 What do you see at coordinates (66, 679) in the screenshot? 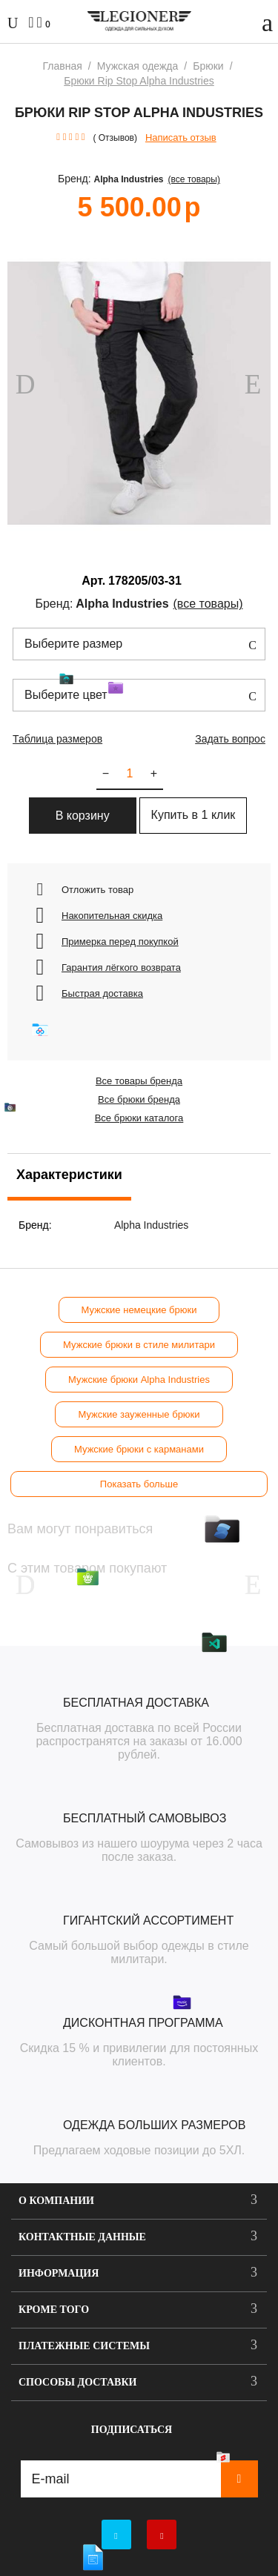
I see `open 3D Coat project files folder` at bounding box center [66, 679].